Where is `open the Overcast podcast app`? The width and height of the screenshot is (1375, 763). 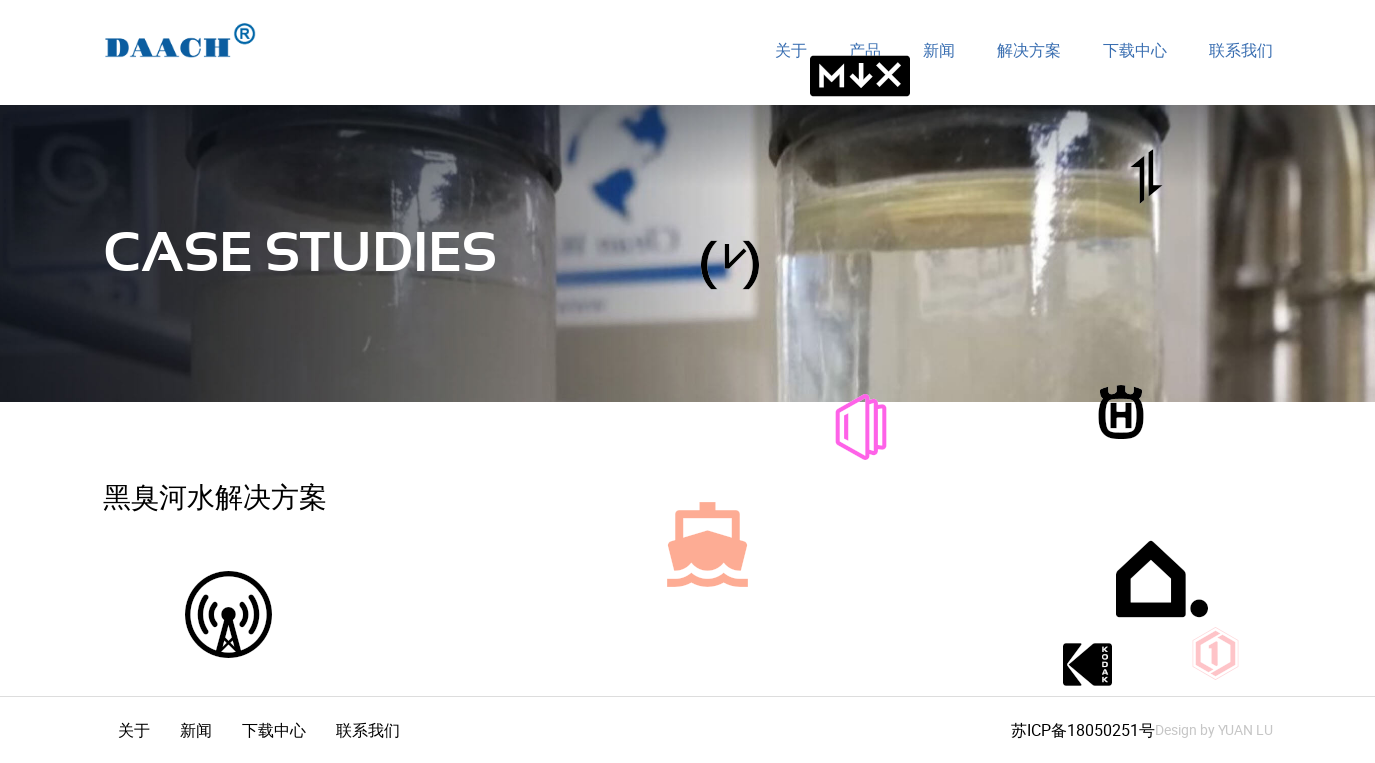 open the Overcast podcast app is located at coordinates (228, 614).